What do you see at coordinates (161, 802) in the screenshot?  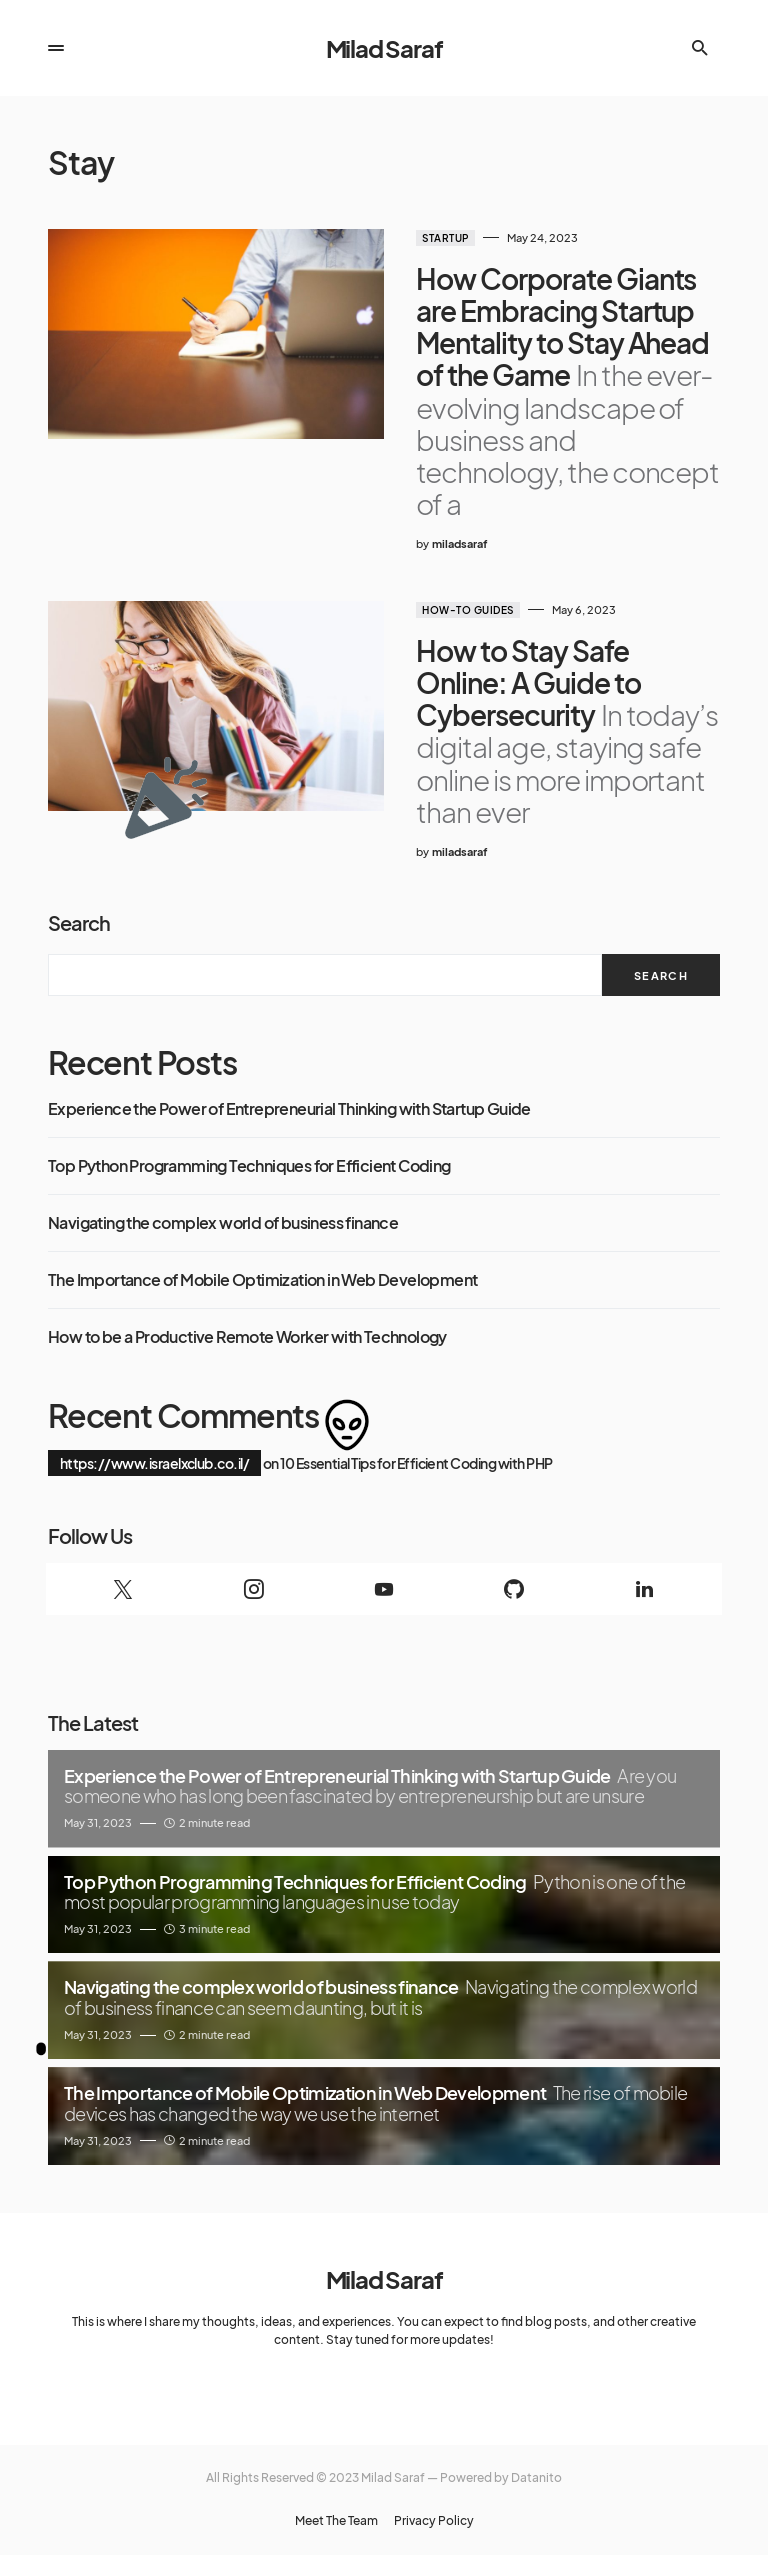 I see `celebration or success notification` at bounding box center [161, 802].